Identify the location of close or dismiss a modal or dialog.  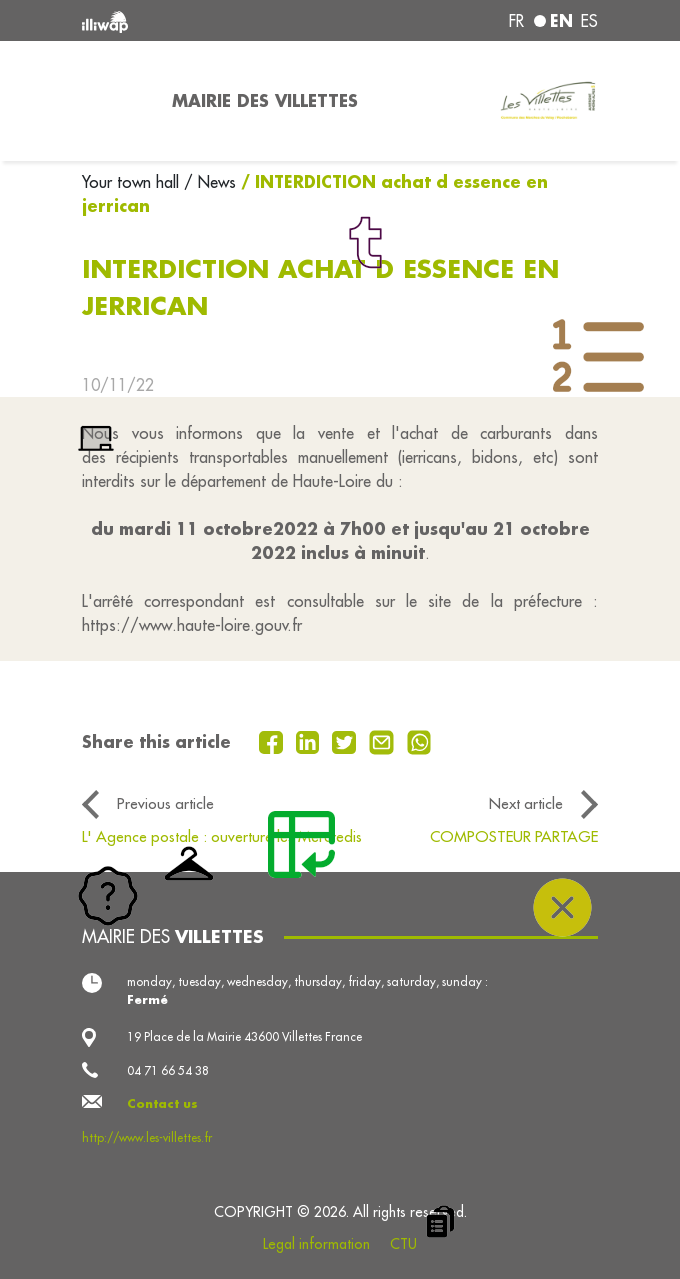
(562, 907).